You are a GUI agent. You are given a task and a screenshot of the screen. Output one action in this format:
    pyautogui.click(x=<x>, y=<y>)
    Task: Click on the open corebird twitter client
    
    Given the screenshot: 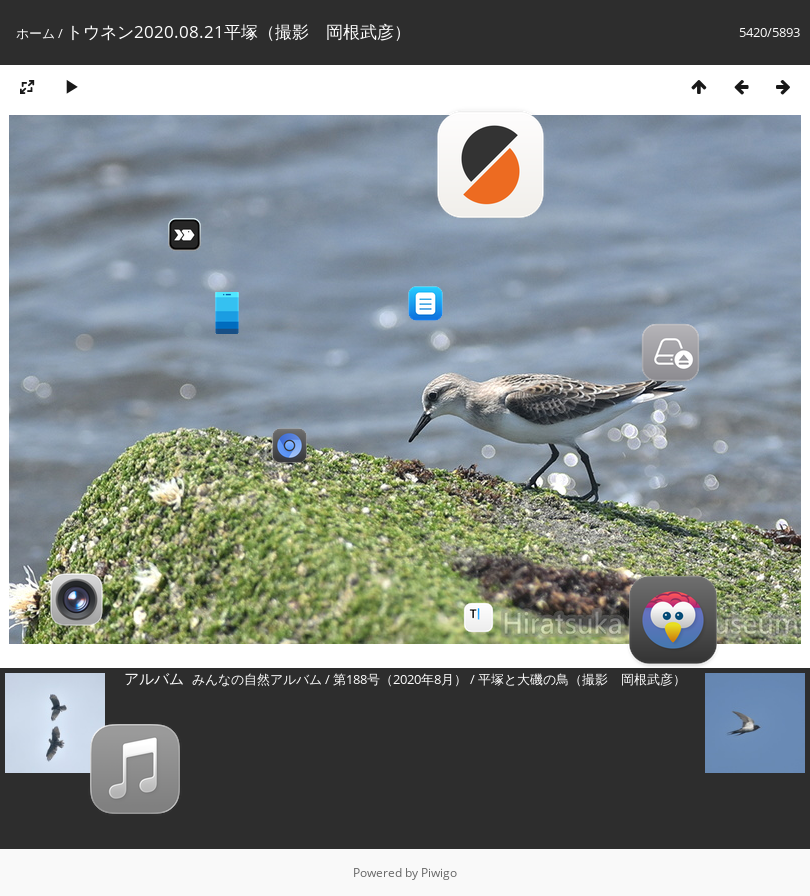 What is the action you would take?
    pyautogui.click(x=673, y=620)
    